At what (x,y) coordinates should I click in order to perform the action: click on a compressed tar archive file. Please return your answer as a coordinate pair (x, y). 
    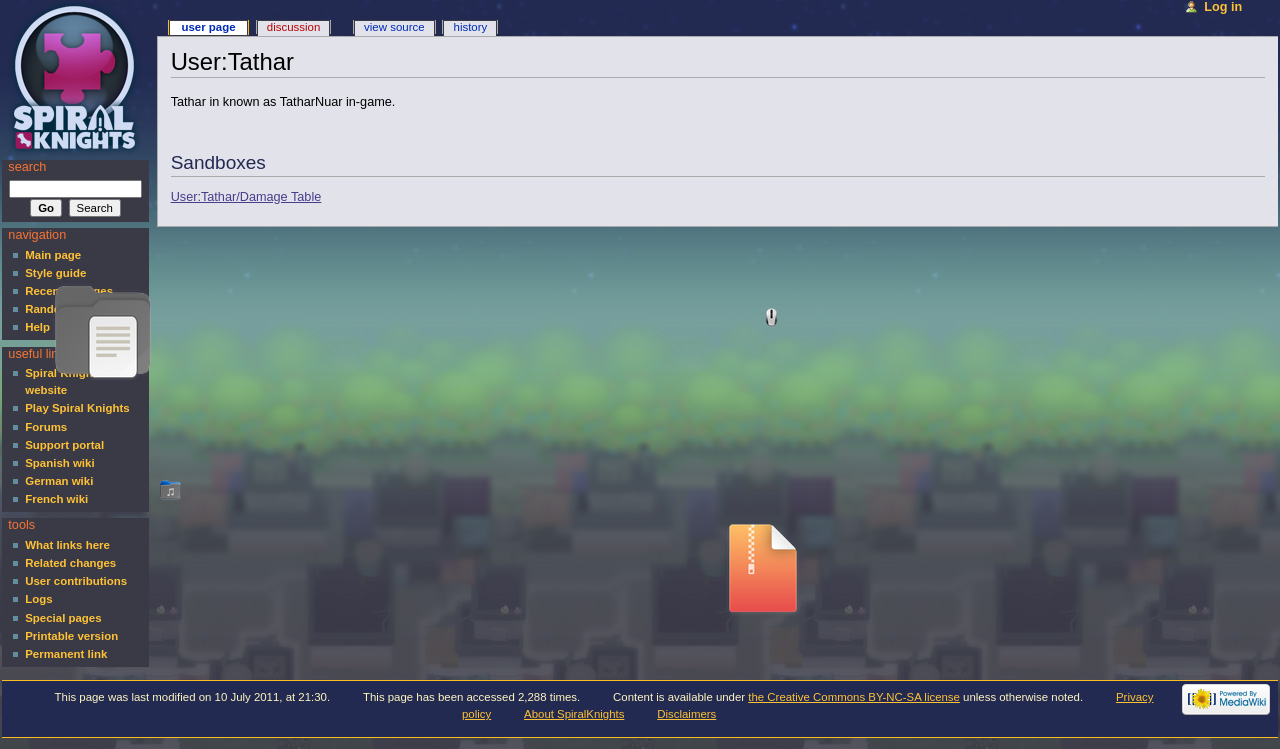
    Looking at the image, I should click on (763, 570).